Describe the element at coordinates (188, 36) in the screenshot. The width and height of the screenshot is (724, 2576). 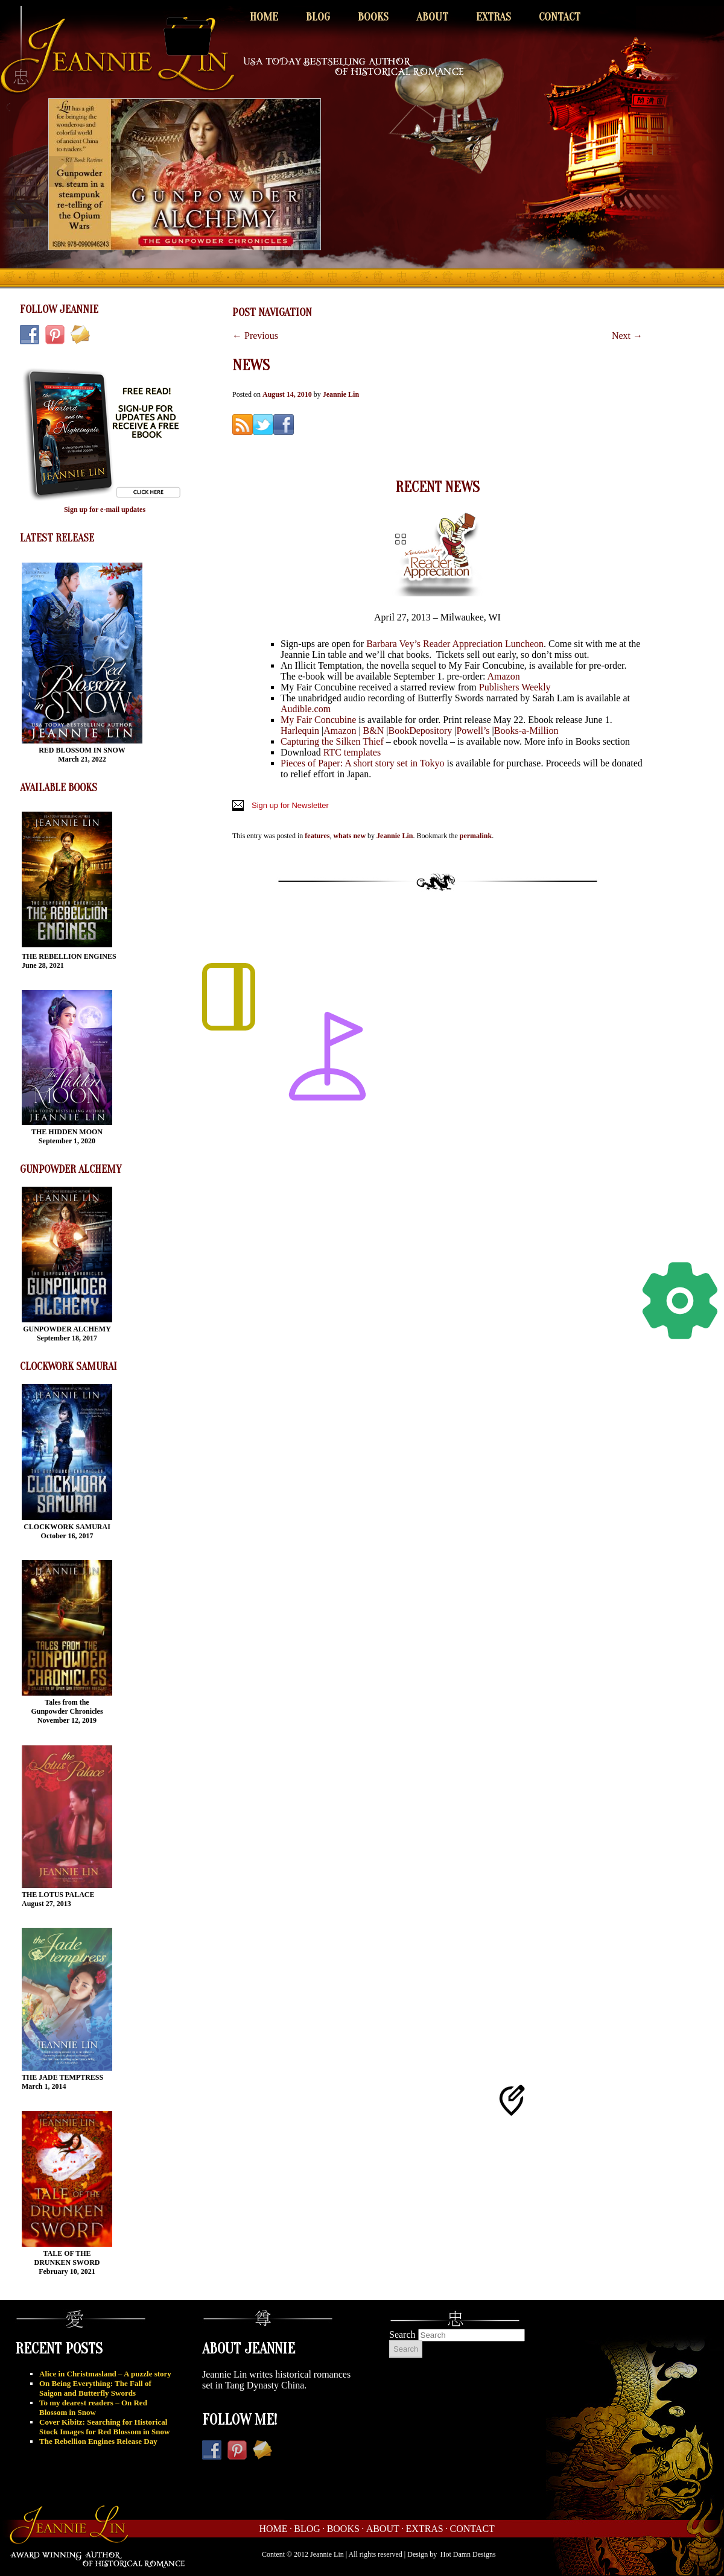
I see `open folder to view contents` at that location.